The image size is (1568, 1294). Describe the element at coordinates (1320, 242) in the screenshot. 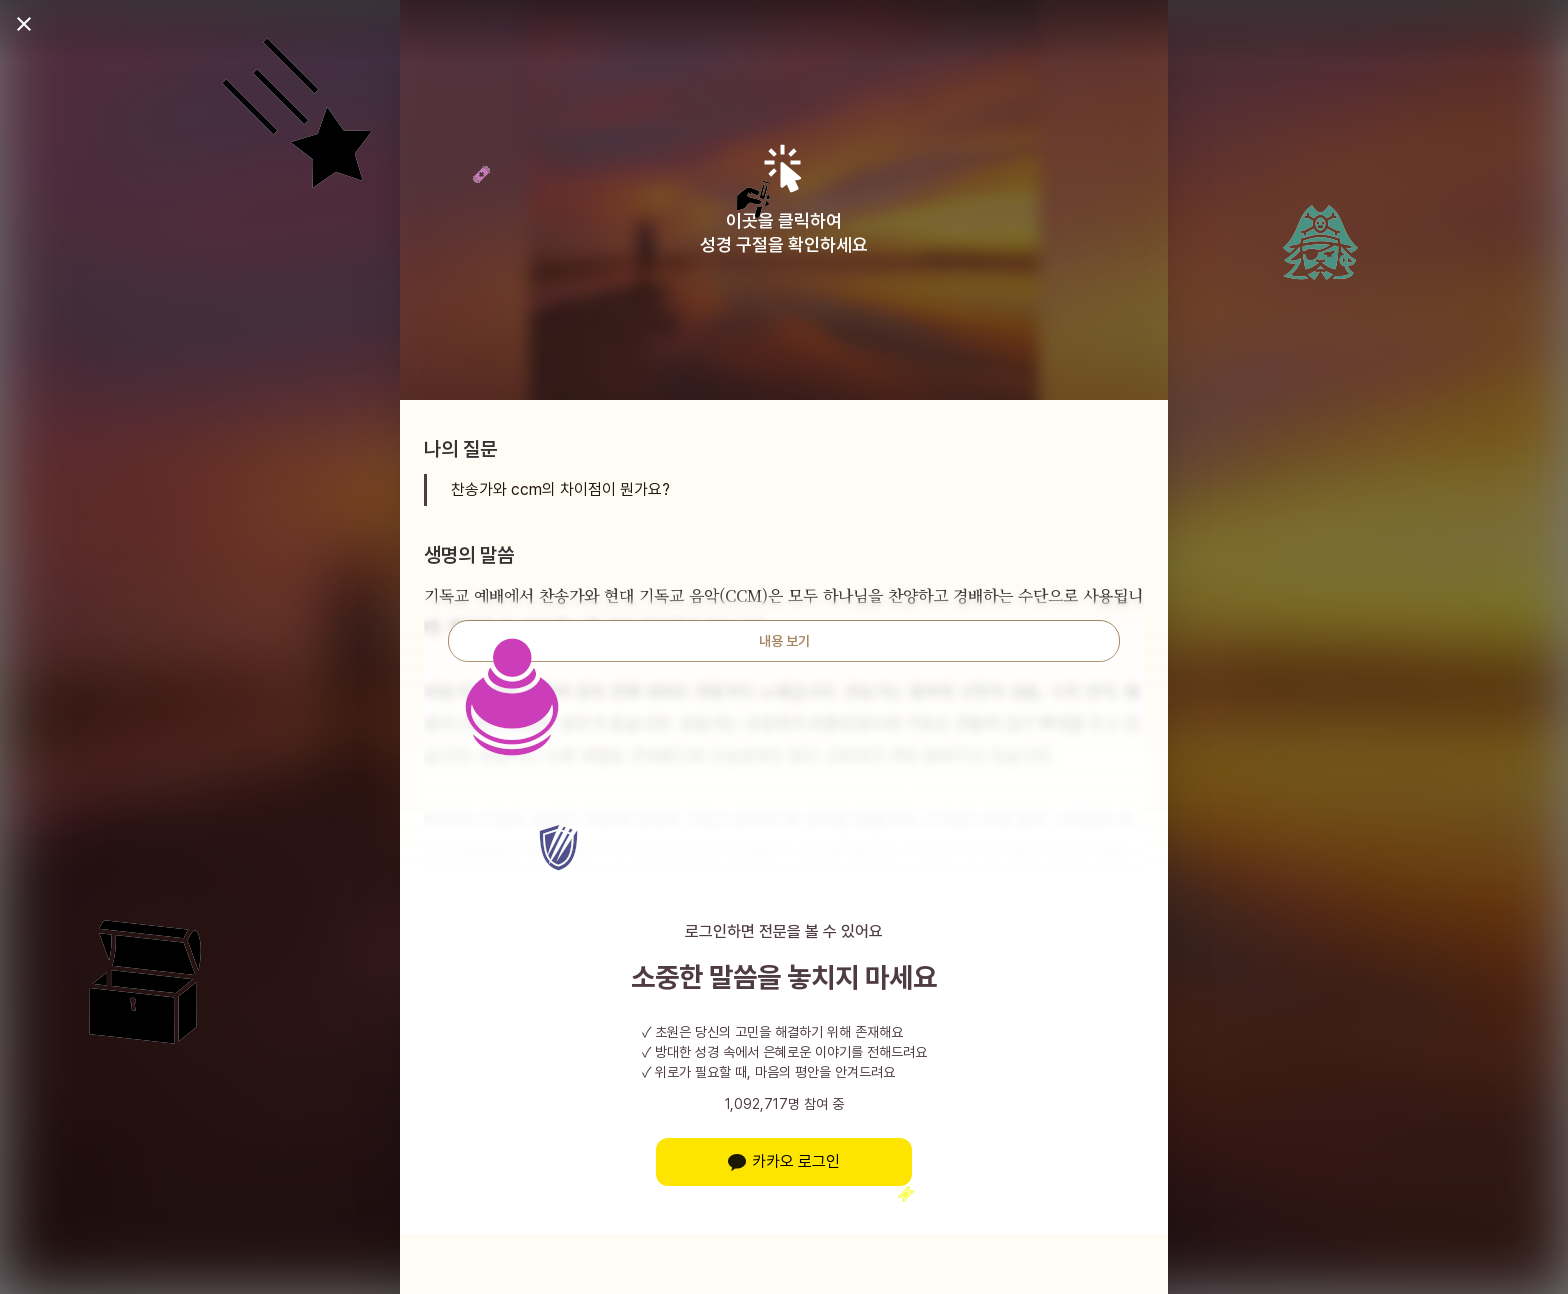

I see `select pirate captain character or avatar` at that location.